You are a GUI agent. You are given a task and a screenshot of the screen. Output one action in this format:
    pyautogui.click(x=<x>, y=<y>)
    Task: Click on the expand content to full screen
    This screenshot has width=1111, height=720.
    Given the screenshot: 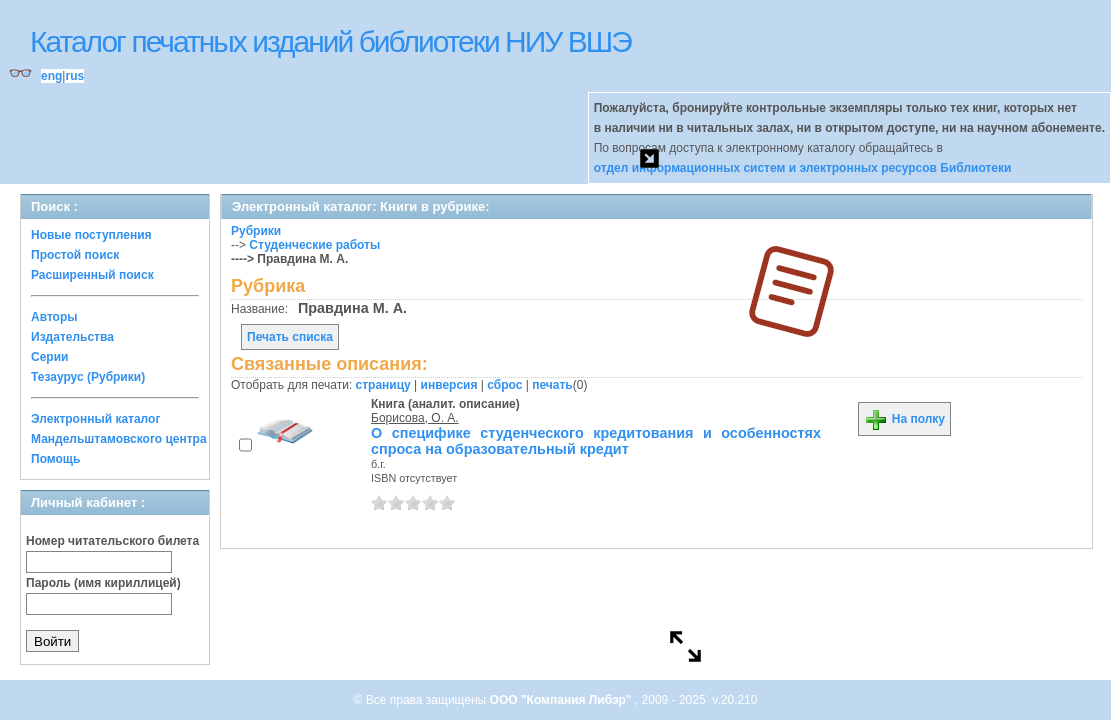 What is the action you would take?
    pyautogui.click(x=685, y=646)
    